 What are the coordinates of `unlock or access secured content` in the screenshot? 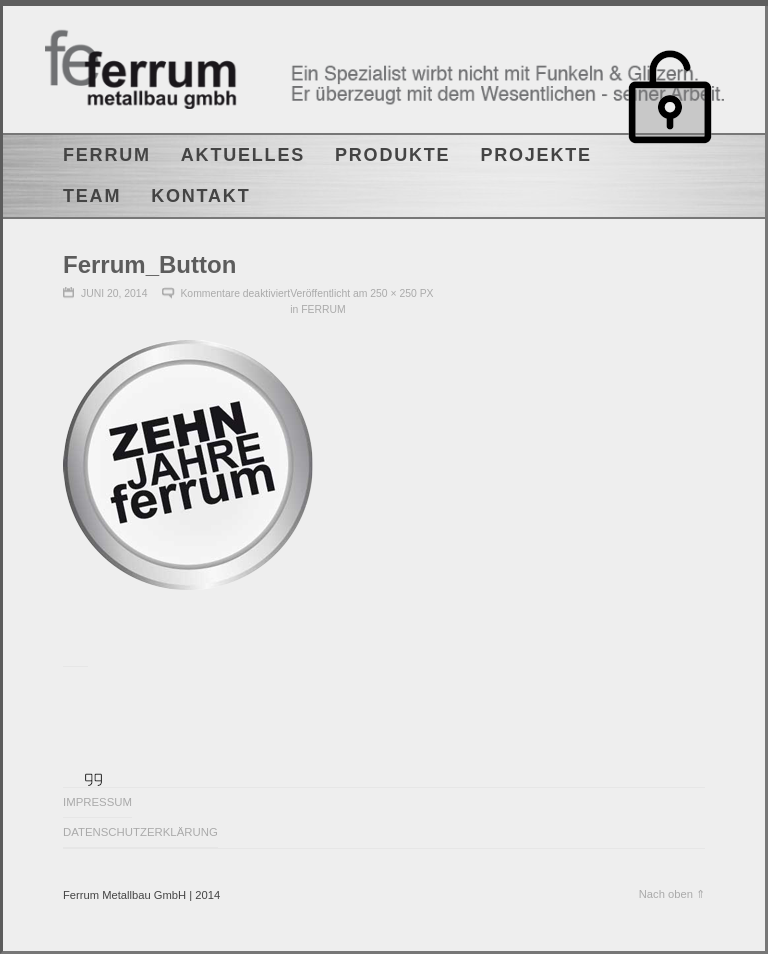 It's located at (670, 102).